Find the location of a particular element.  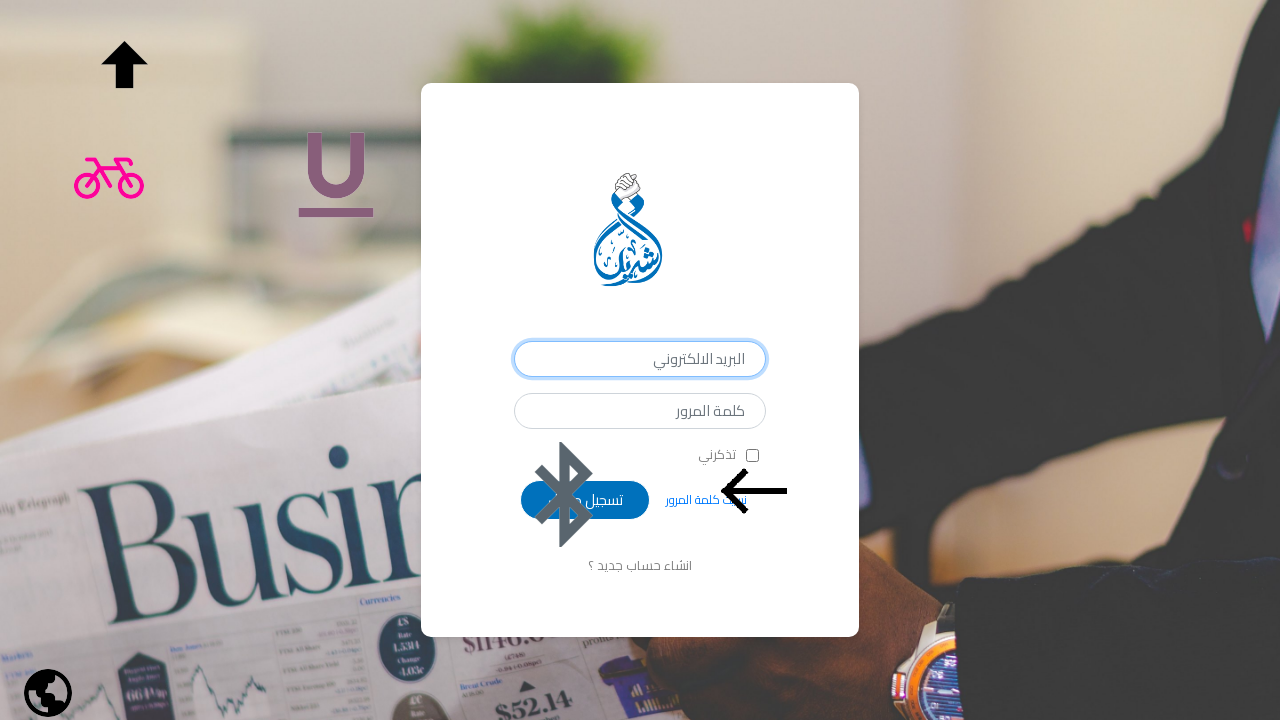

select bicycle as transportation mode is located at coordinates (109, 177).